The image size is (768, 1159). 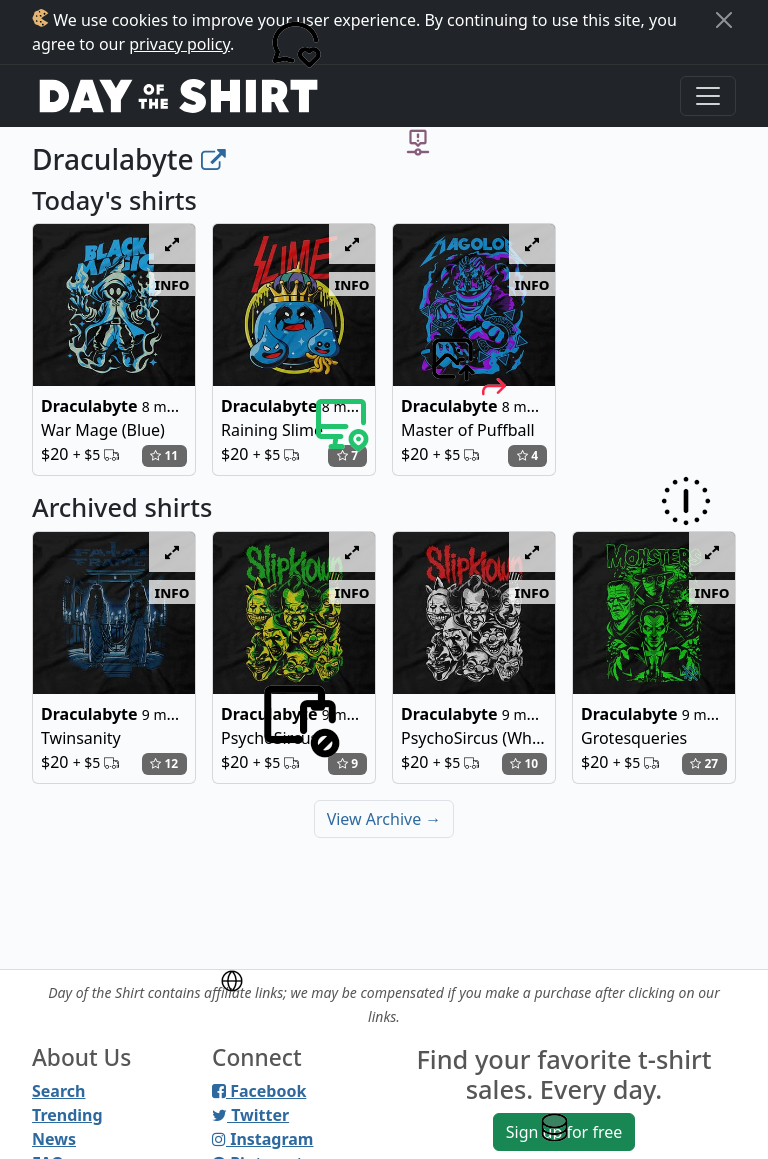 I want to click on view additional information or details, so click(x=686, y=501).